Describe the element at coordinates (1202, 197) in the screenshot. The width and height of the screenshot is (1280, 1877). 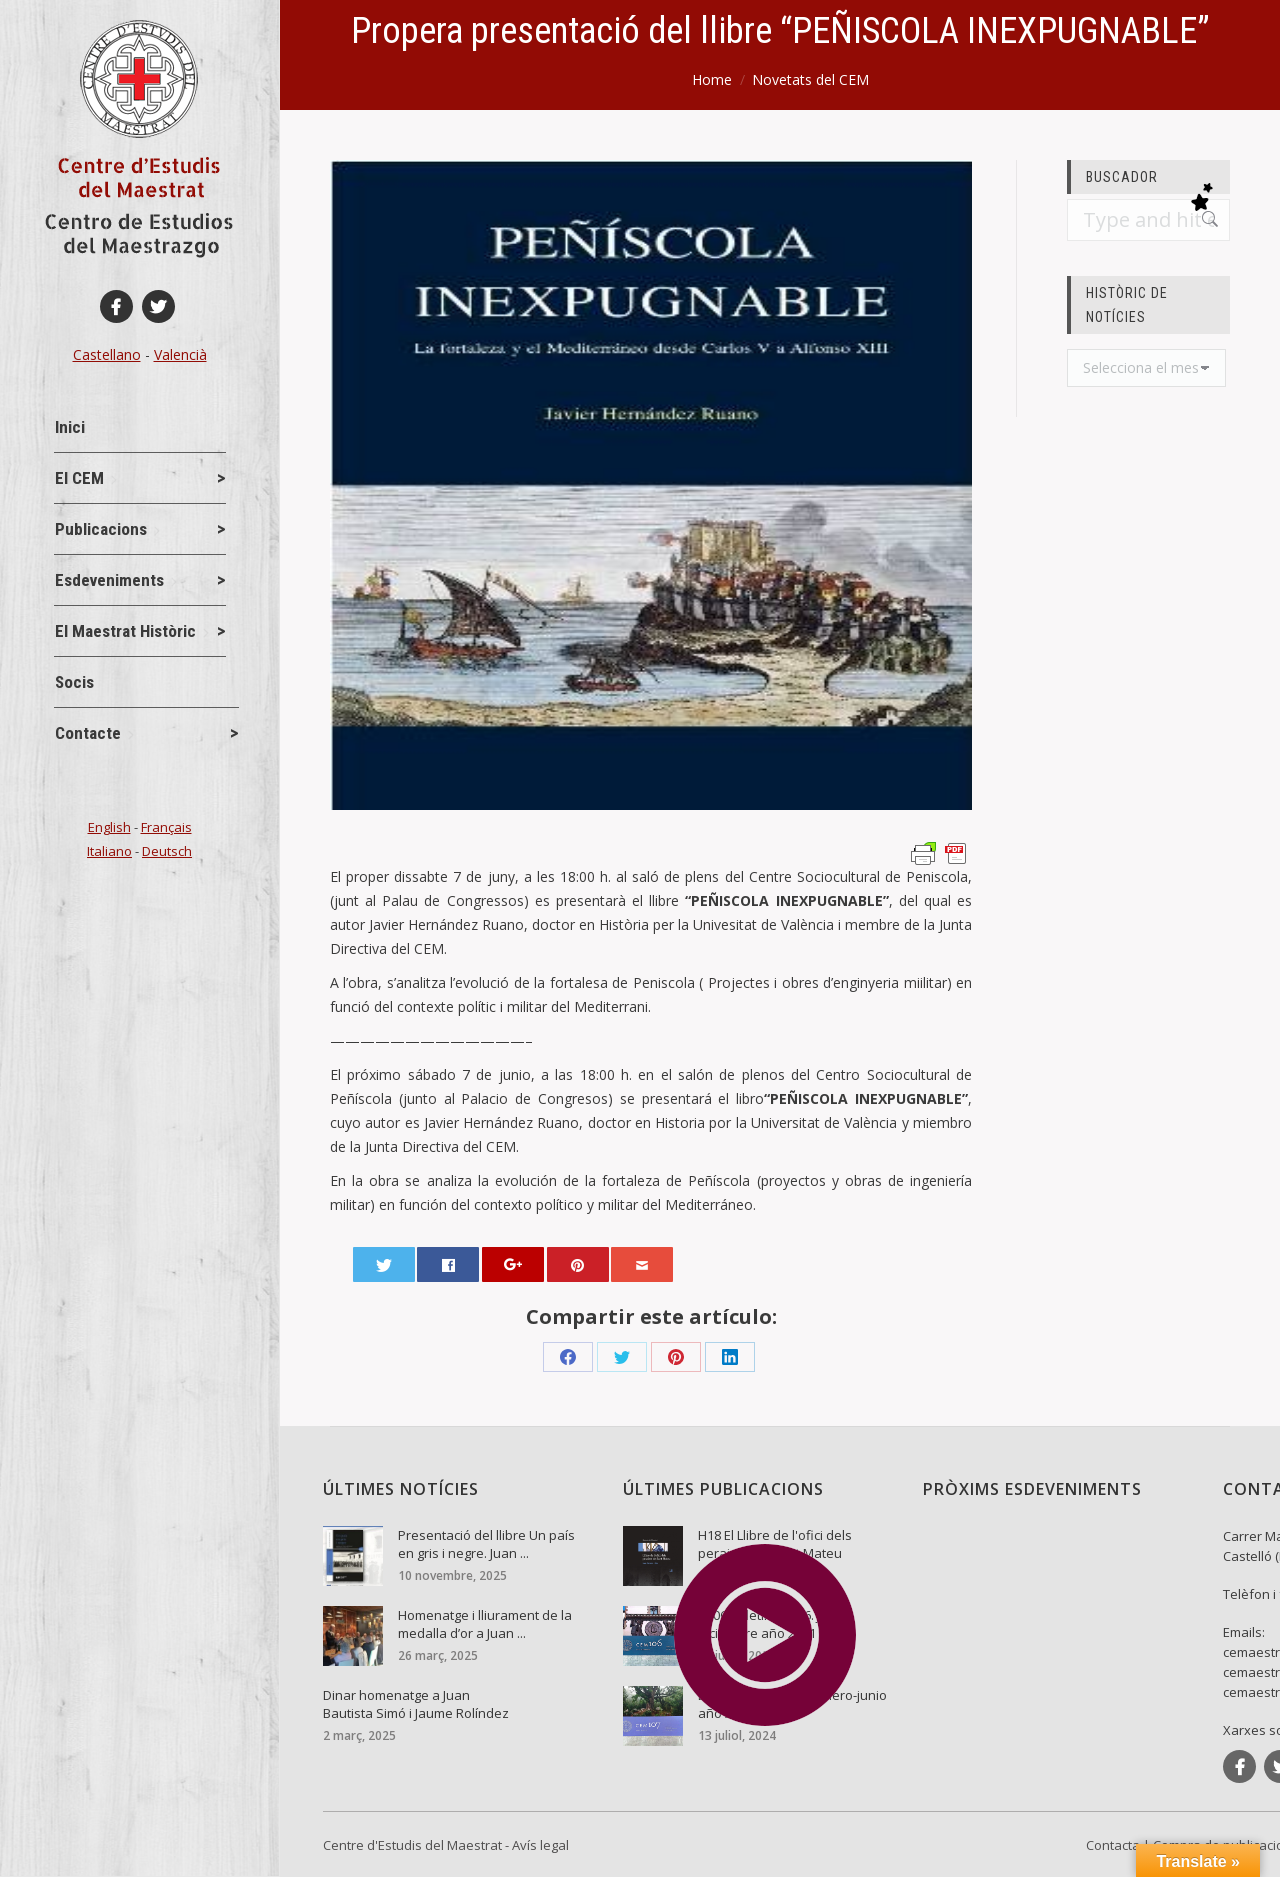
I see `open Anki flashcard application` at that location.